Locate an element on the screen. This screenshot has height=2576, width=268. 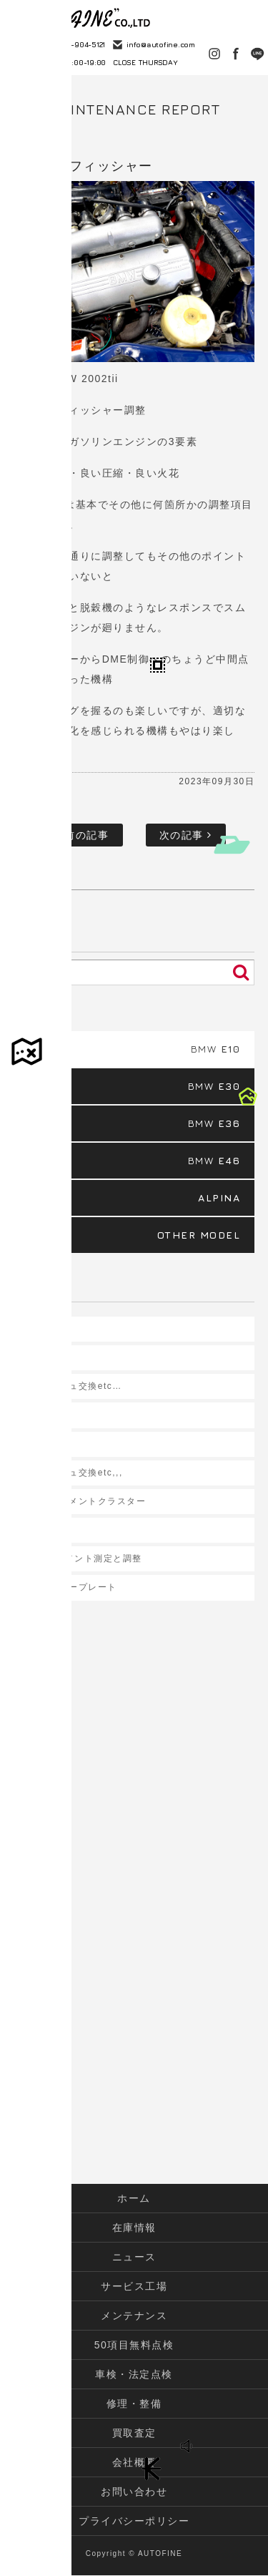
volume set to low is located at coordinates (187, 2446).